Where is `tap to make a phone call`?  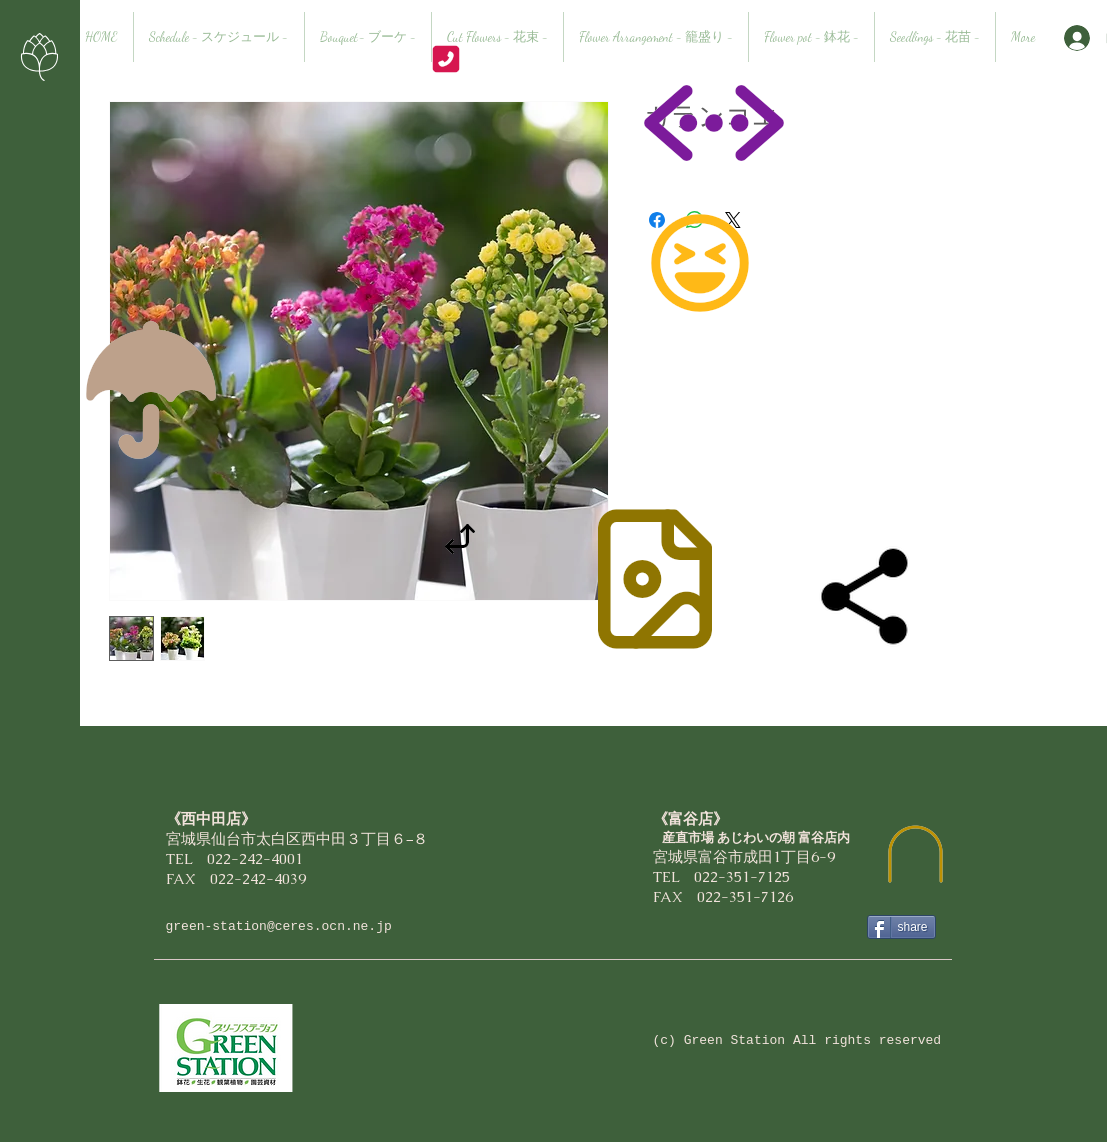
tap to make a phone call is located at coordinates (446, 59).